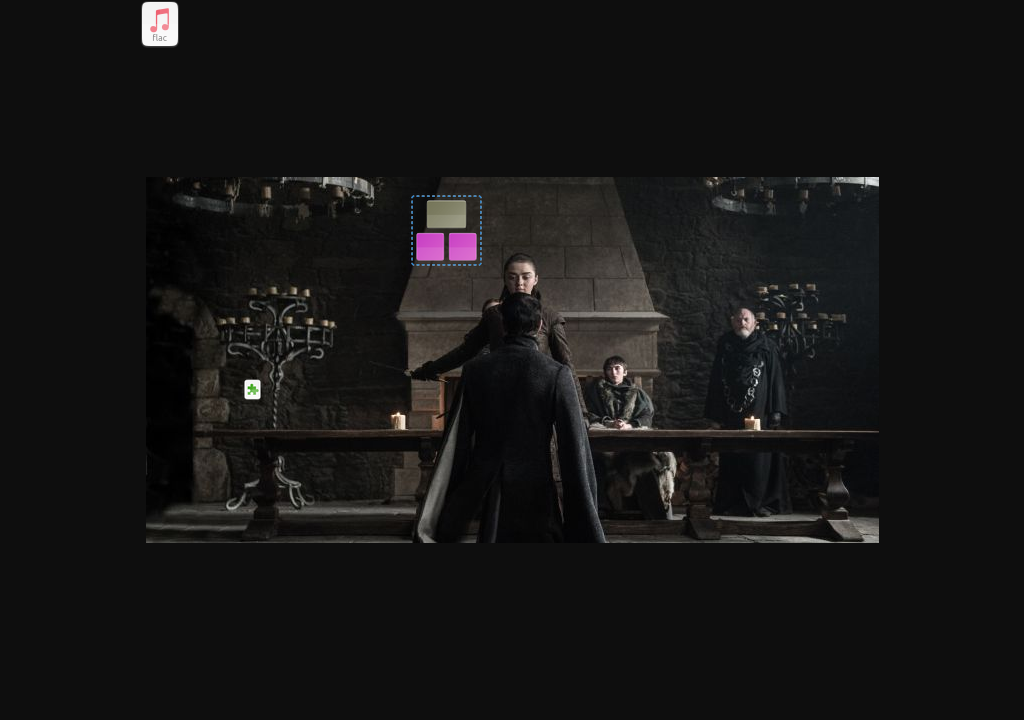 The height and width of the screenshot is (720, 1024). What do you see at coordinates (252, 389) in the screenshot?
I see `extension or plugin file type` at bounding box center [252, 389].